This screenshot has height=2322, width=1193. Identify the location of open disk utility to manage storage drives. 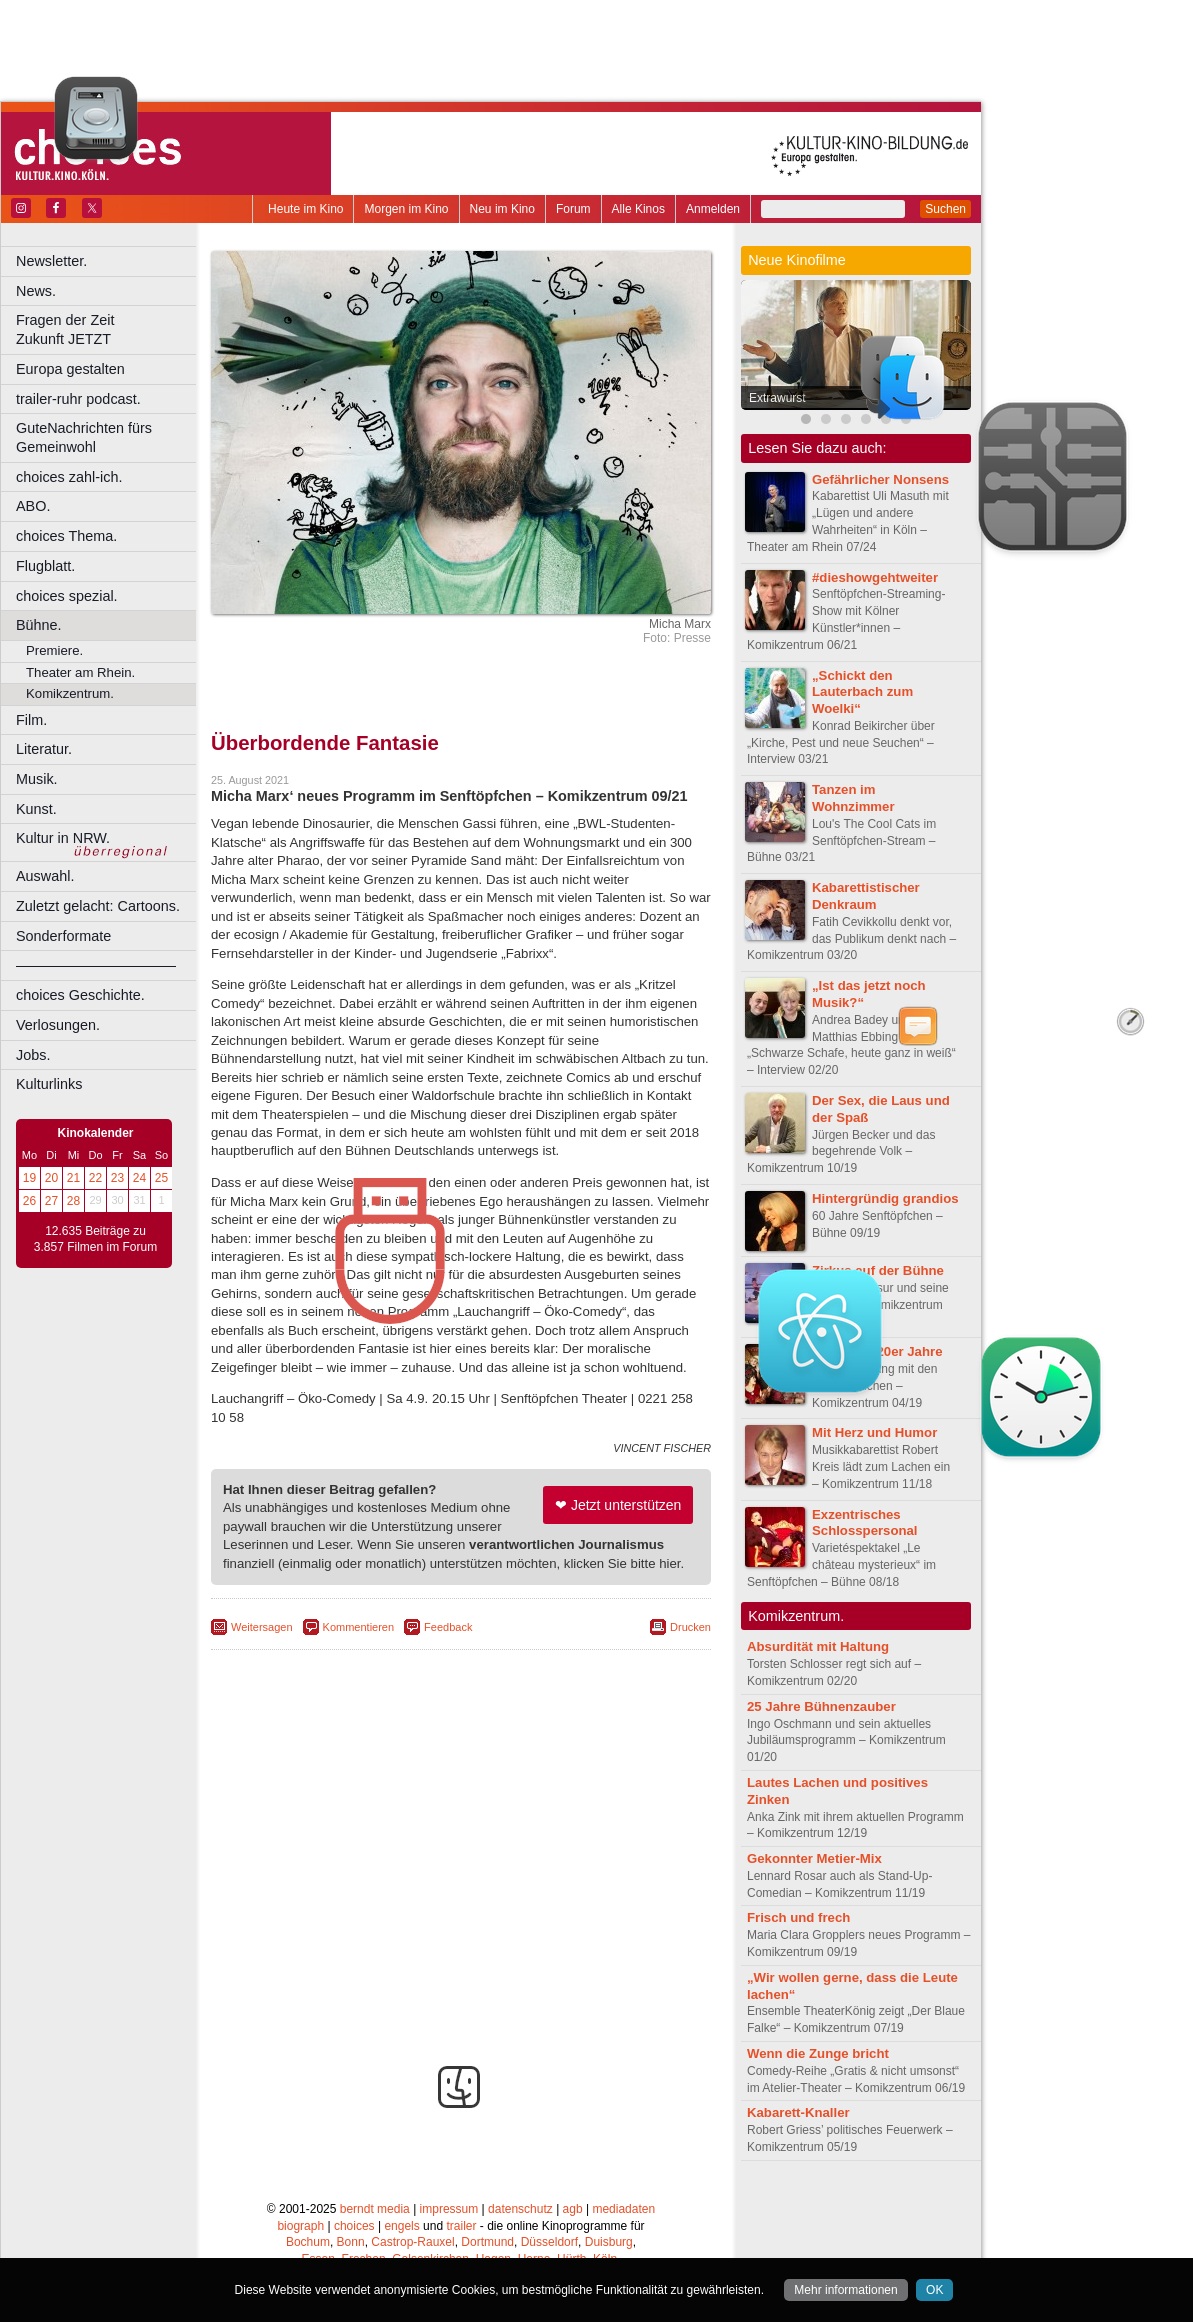
(96, 118).